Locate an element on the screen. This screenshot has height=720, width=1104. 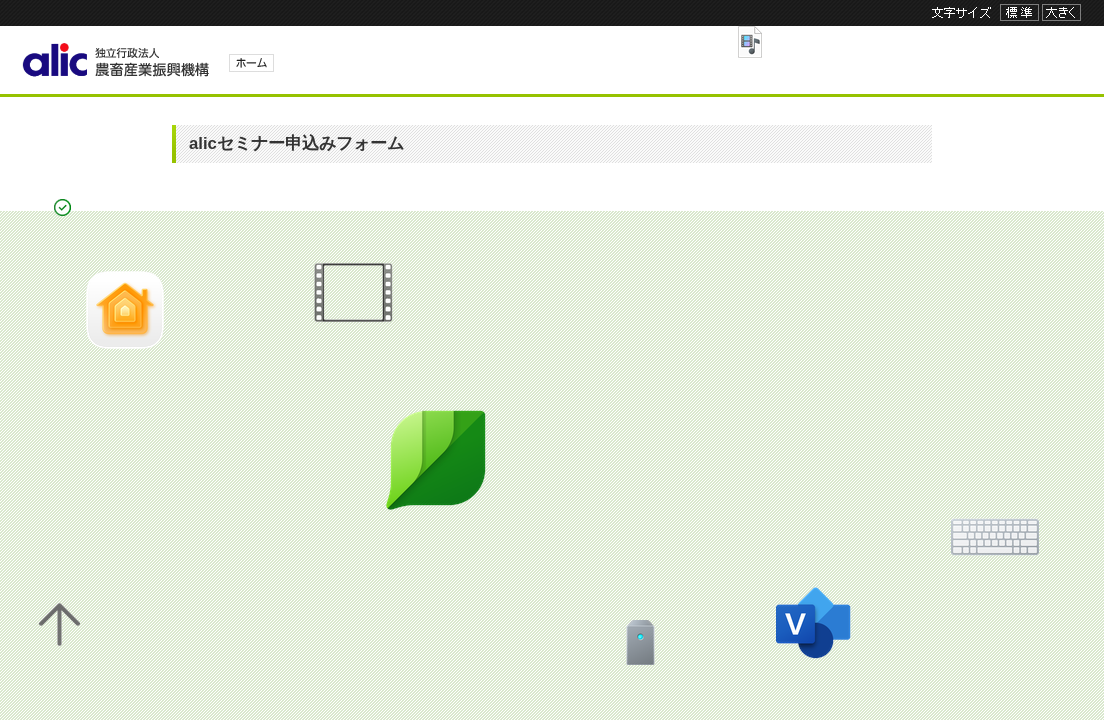
upload file or content is located at coordinates (59, 624).